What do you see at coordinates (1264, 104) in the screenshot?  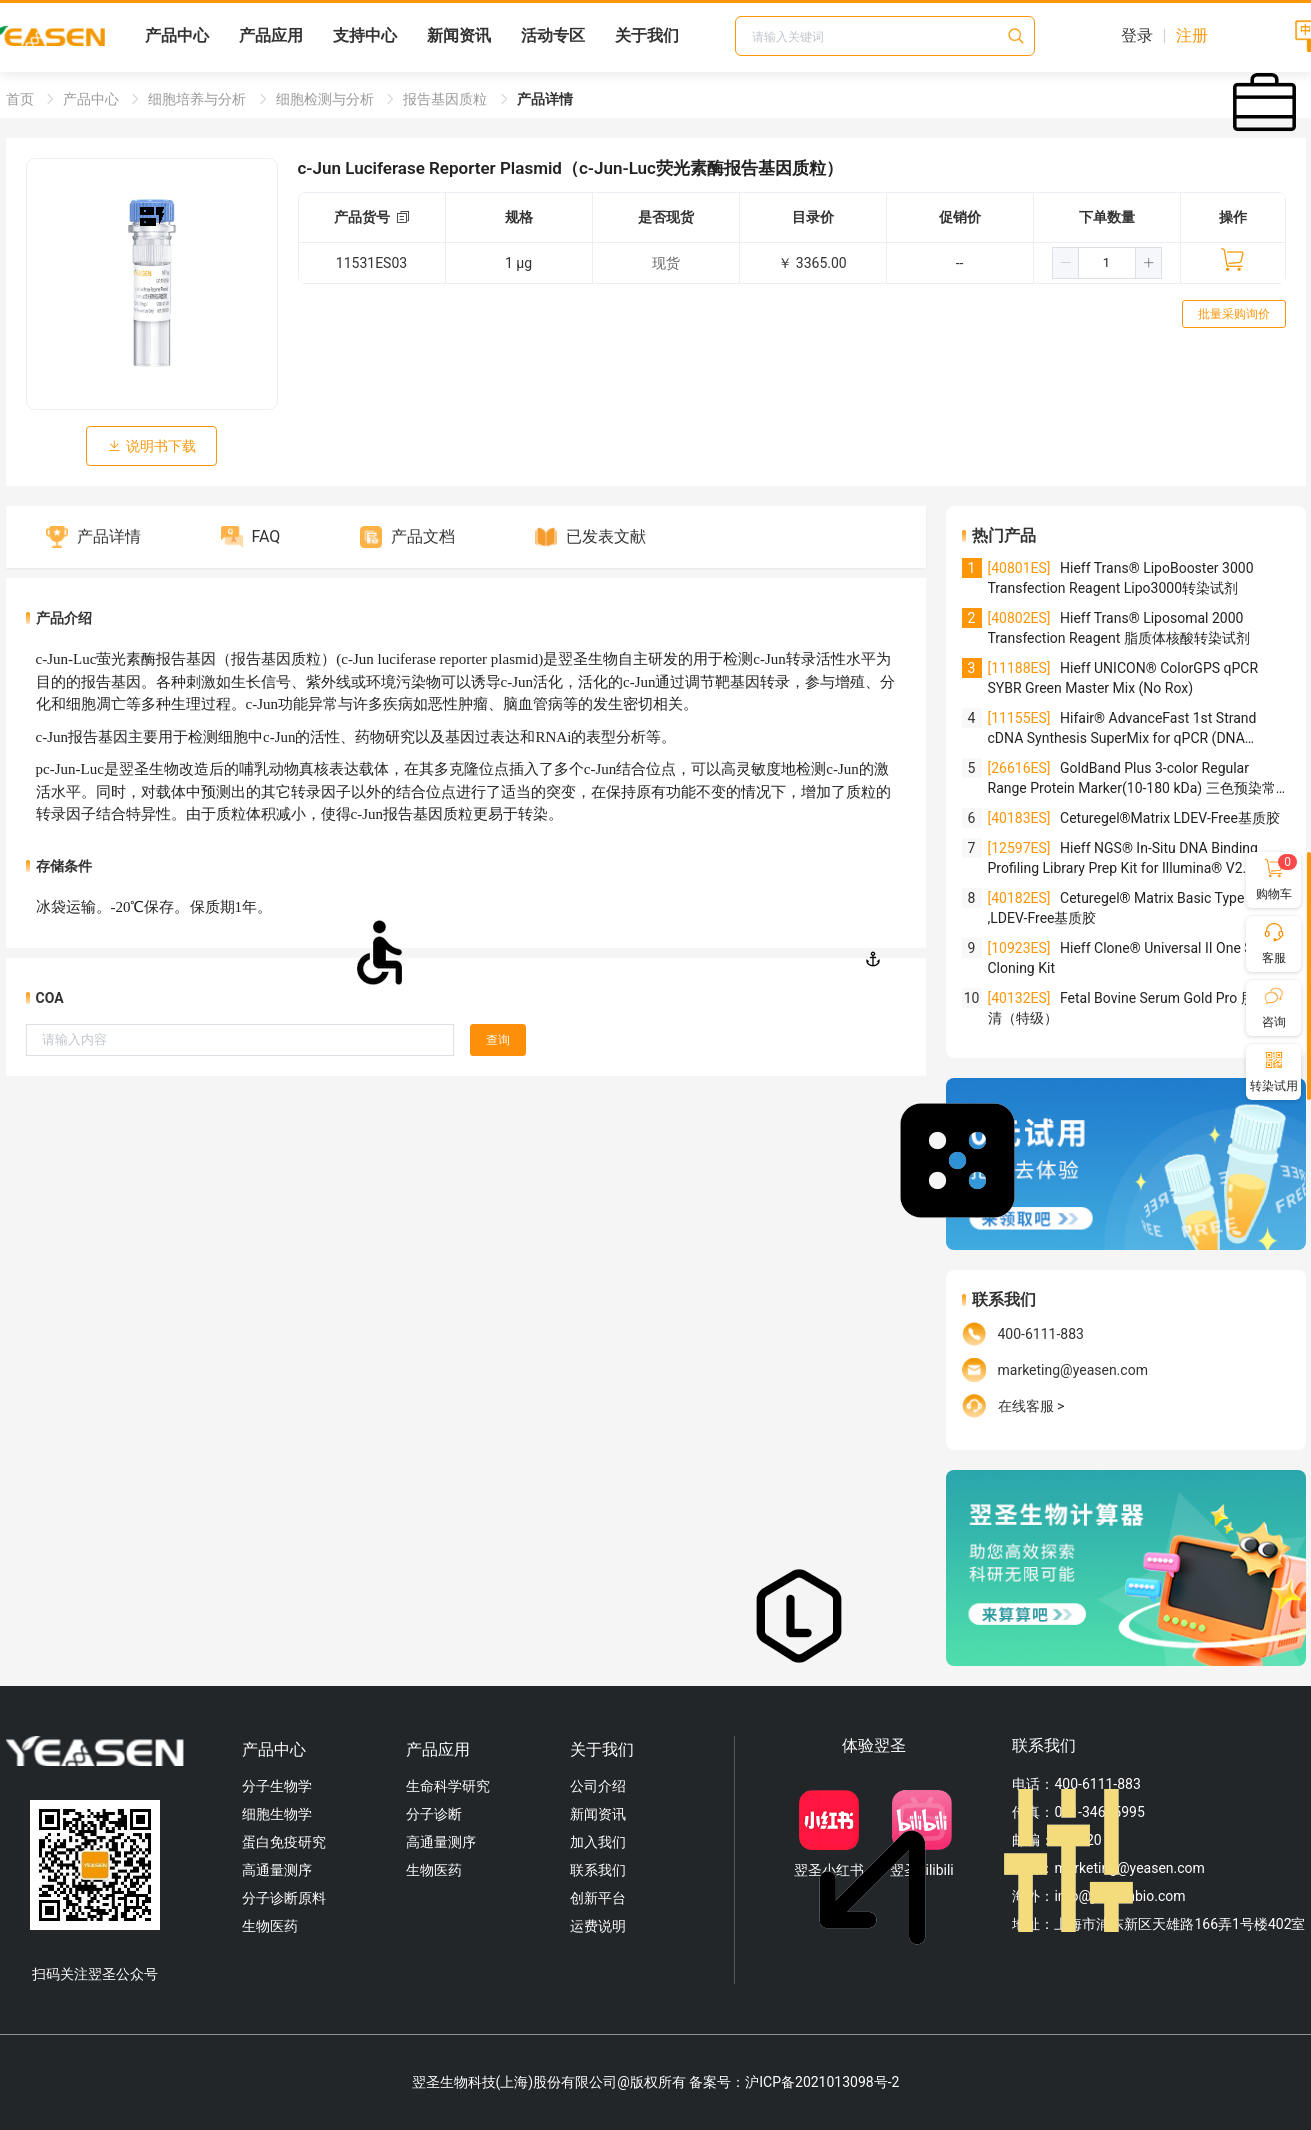 I see `access work or business documents` at bounding box center [1264, 104].